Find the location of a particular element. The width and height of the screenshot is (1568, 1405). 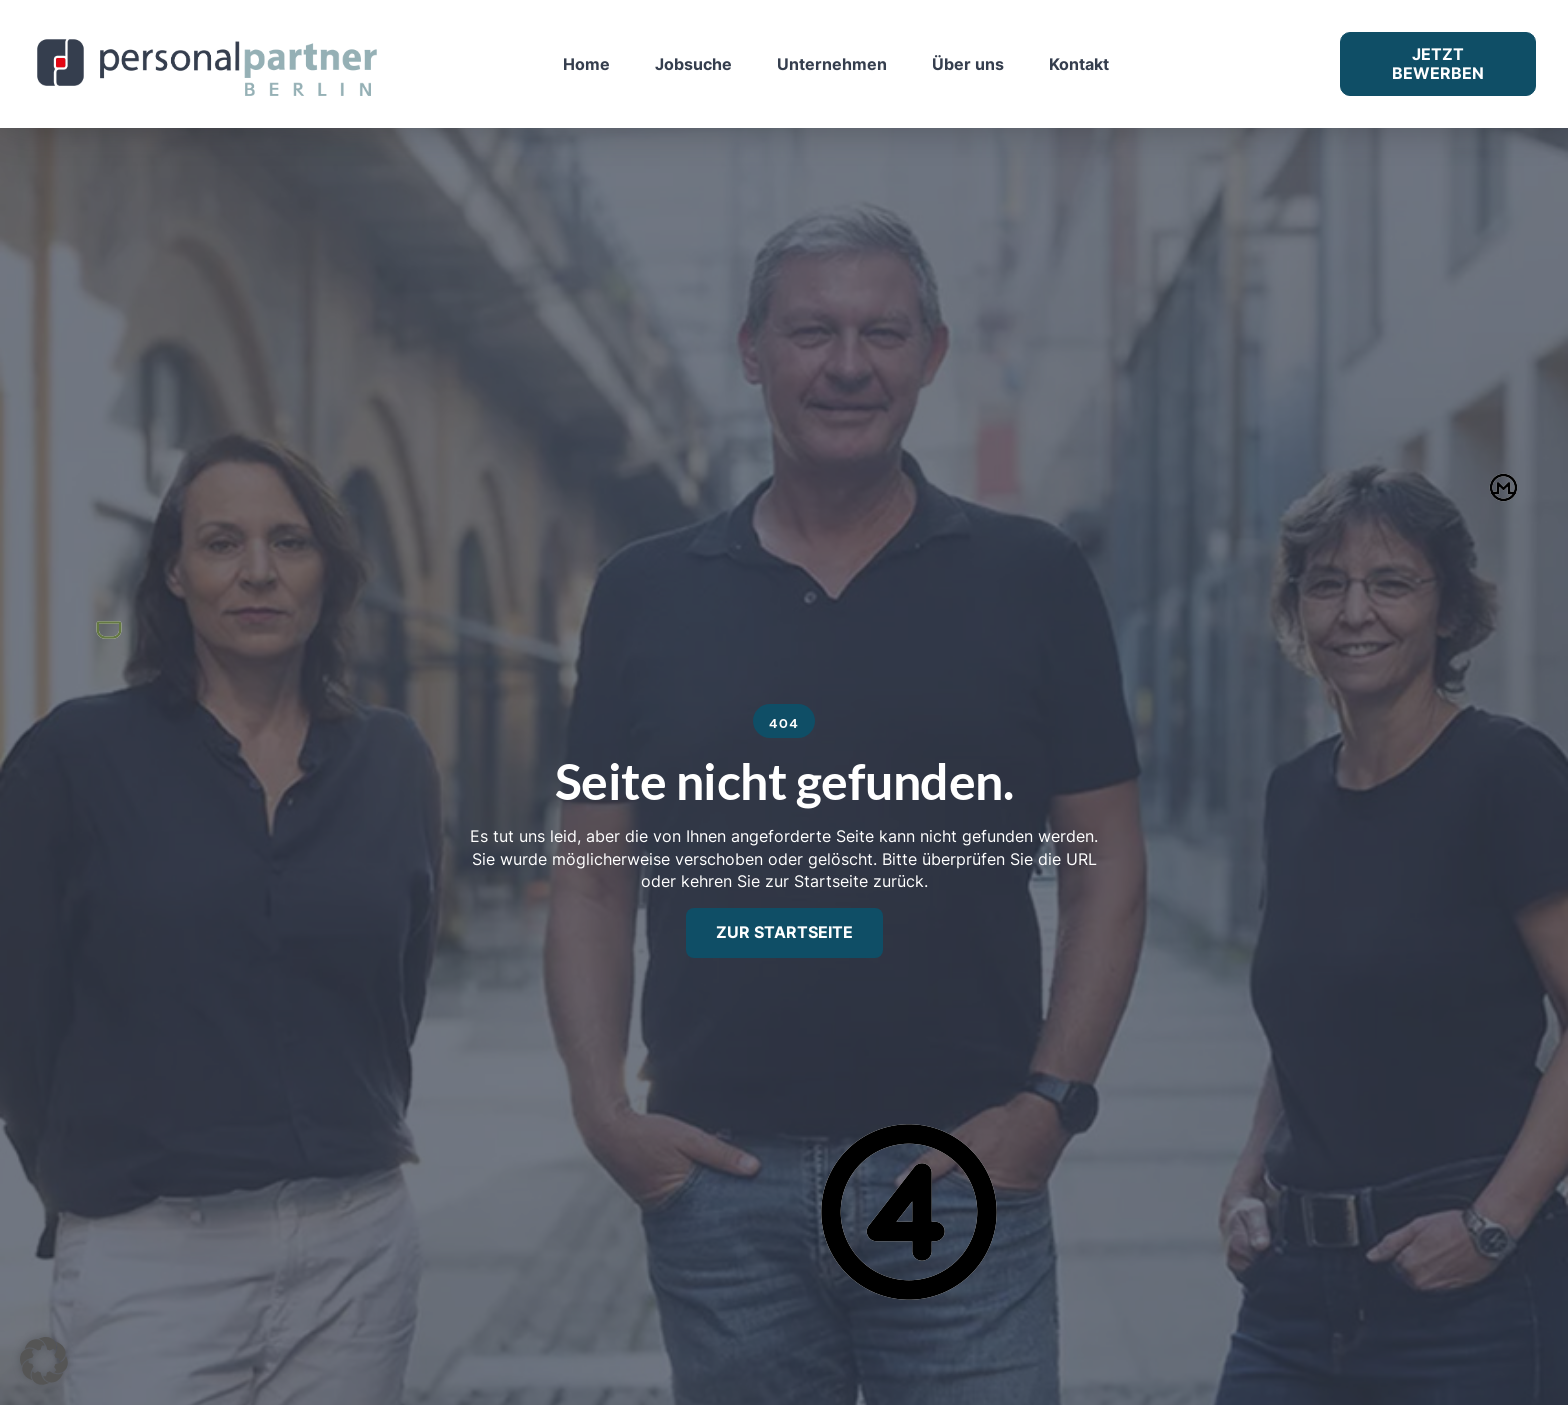

container or card element with rounded bottom corners is located at coordinates (109, 630).